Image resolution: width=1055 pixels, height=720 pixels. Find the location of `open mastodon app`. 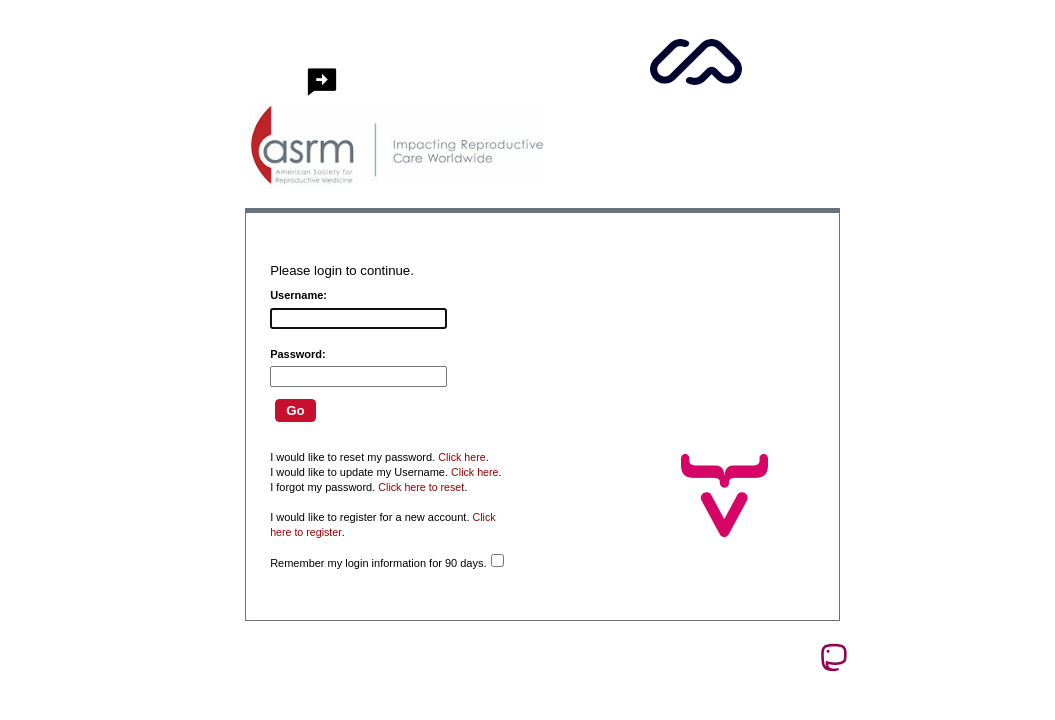

open mastodon app is located at coordinates (833, 657).